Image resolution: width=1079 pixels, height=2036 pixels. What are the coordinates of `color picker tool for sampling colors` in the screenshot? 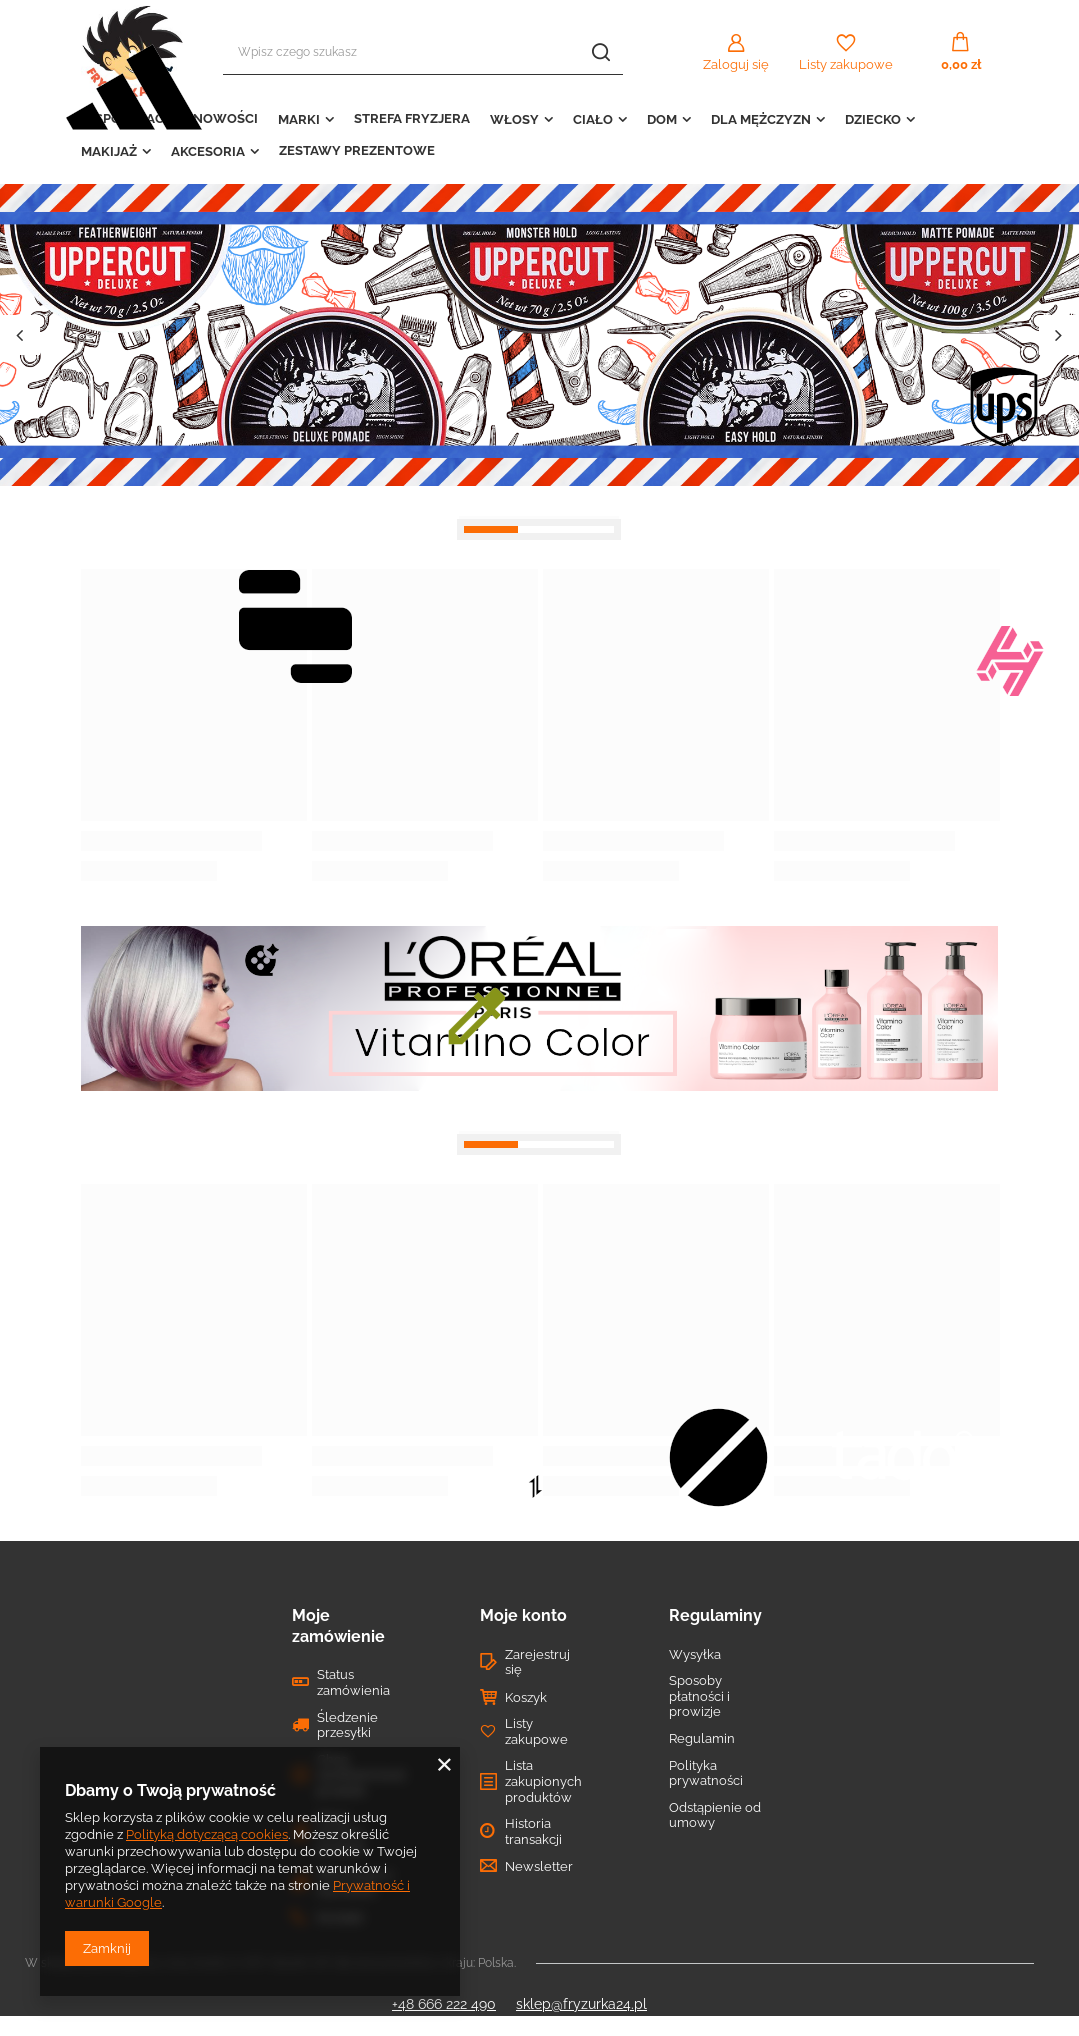 It's located at (477, 1015).